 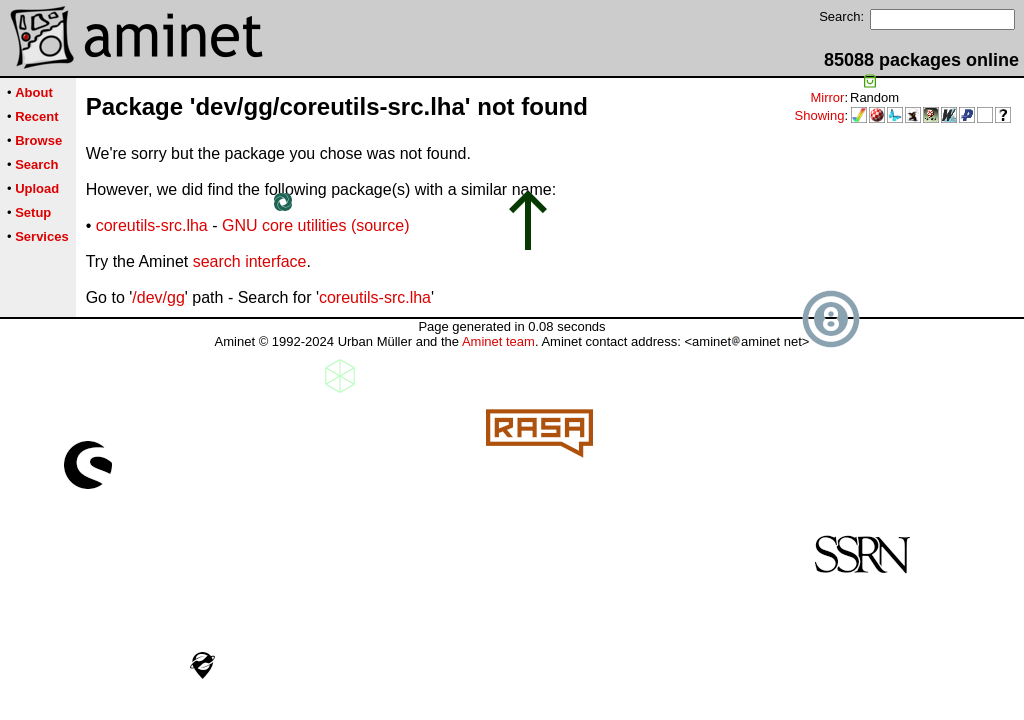 I want to click on open organic maps app, so click(x=202, y=665).